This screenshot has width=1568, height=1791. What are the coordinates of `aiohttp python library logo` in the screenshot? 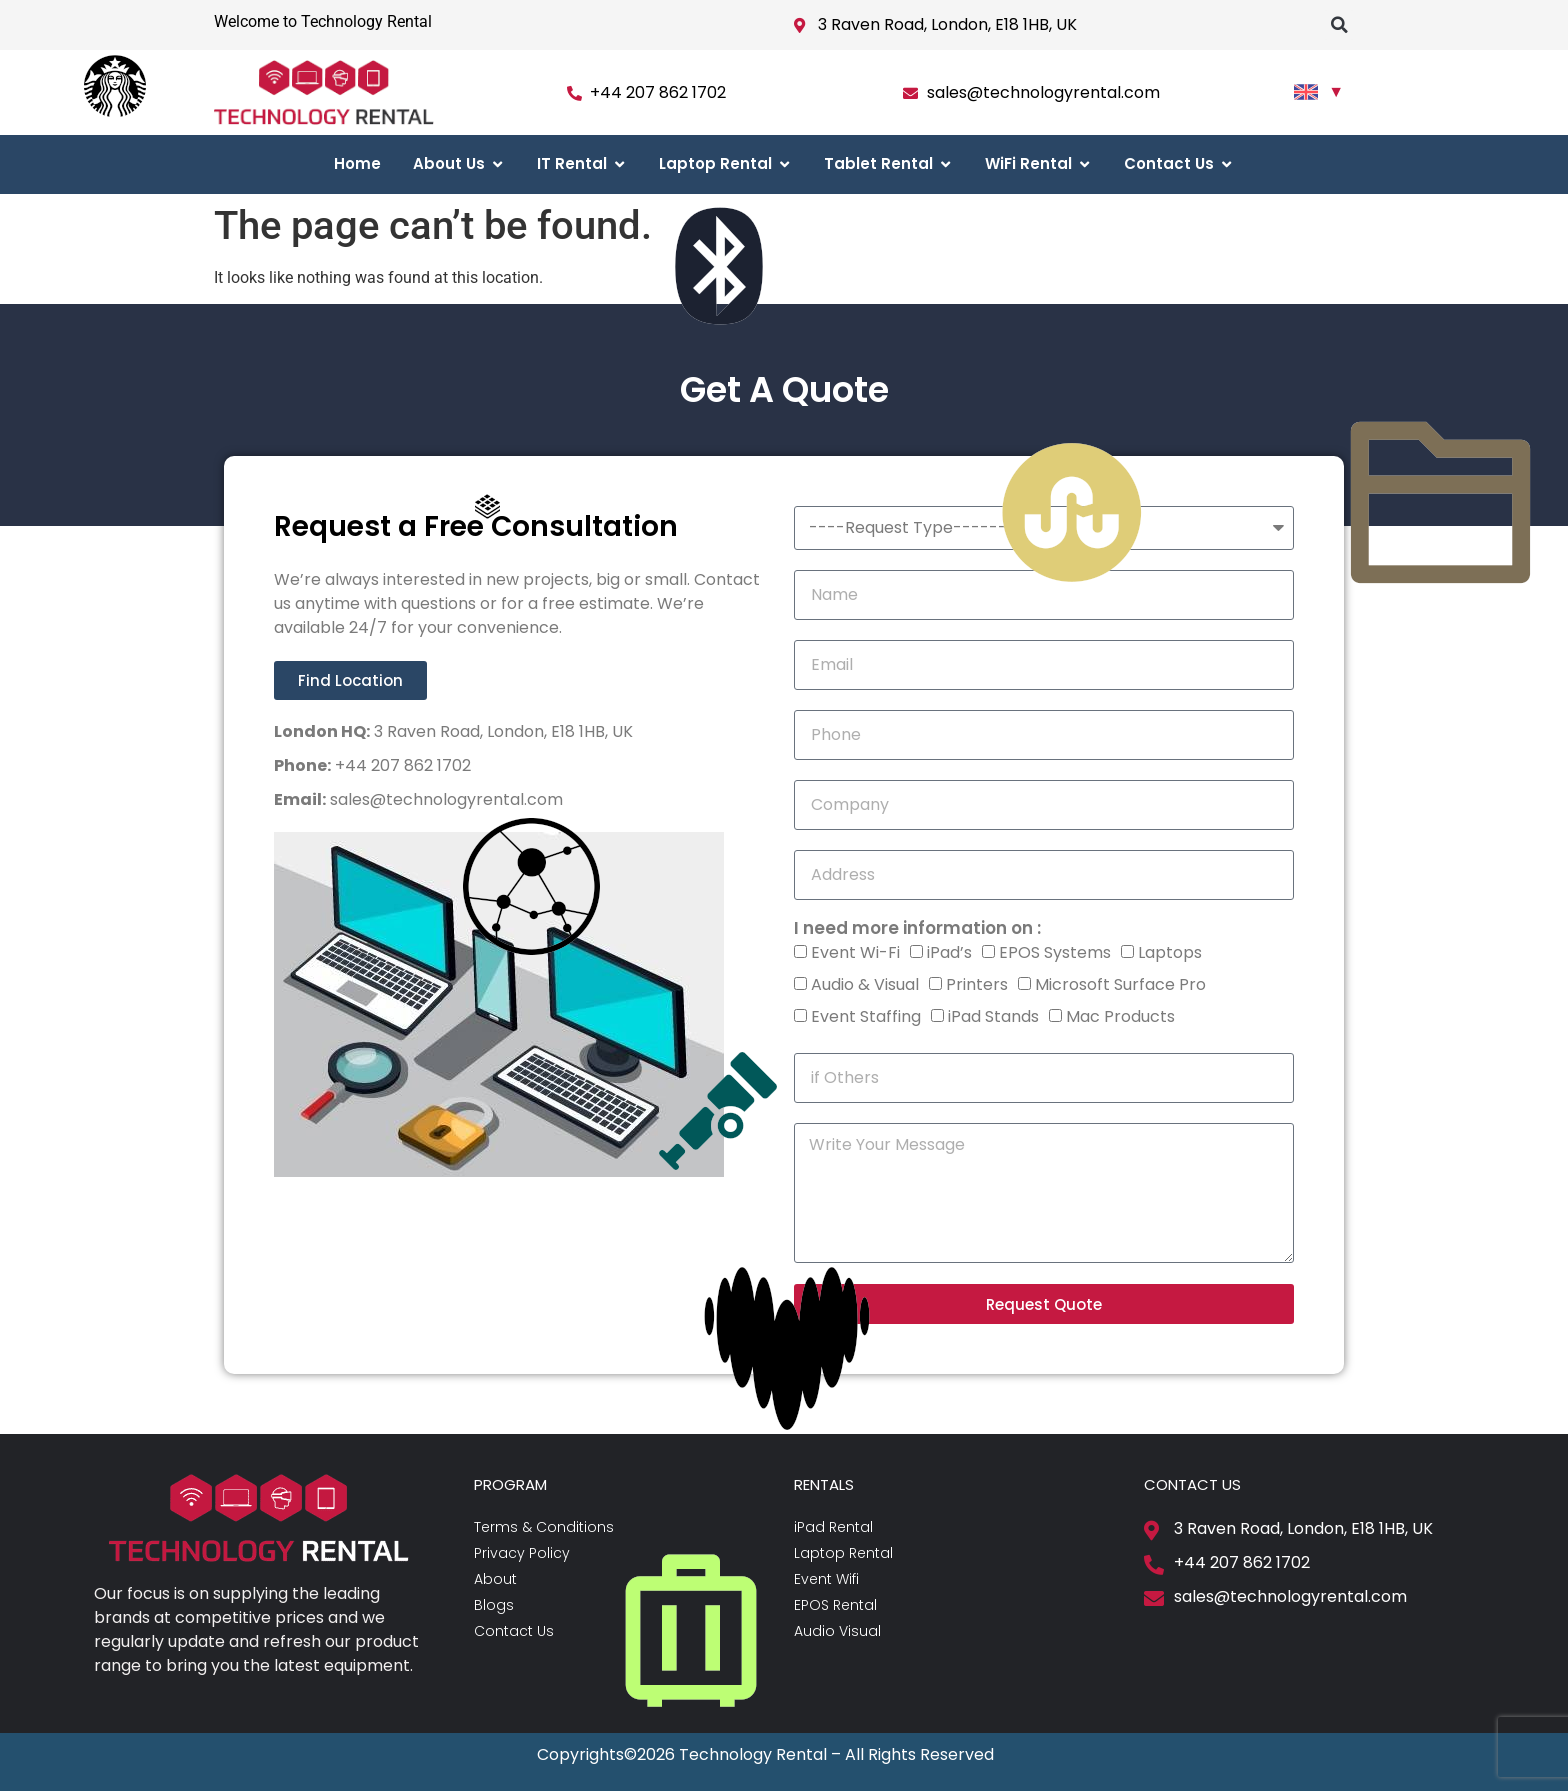 It's located at (531, 886).